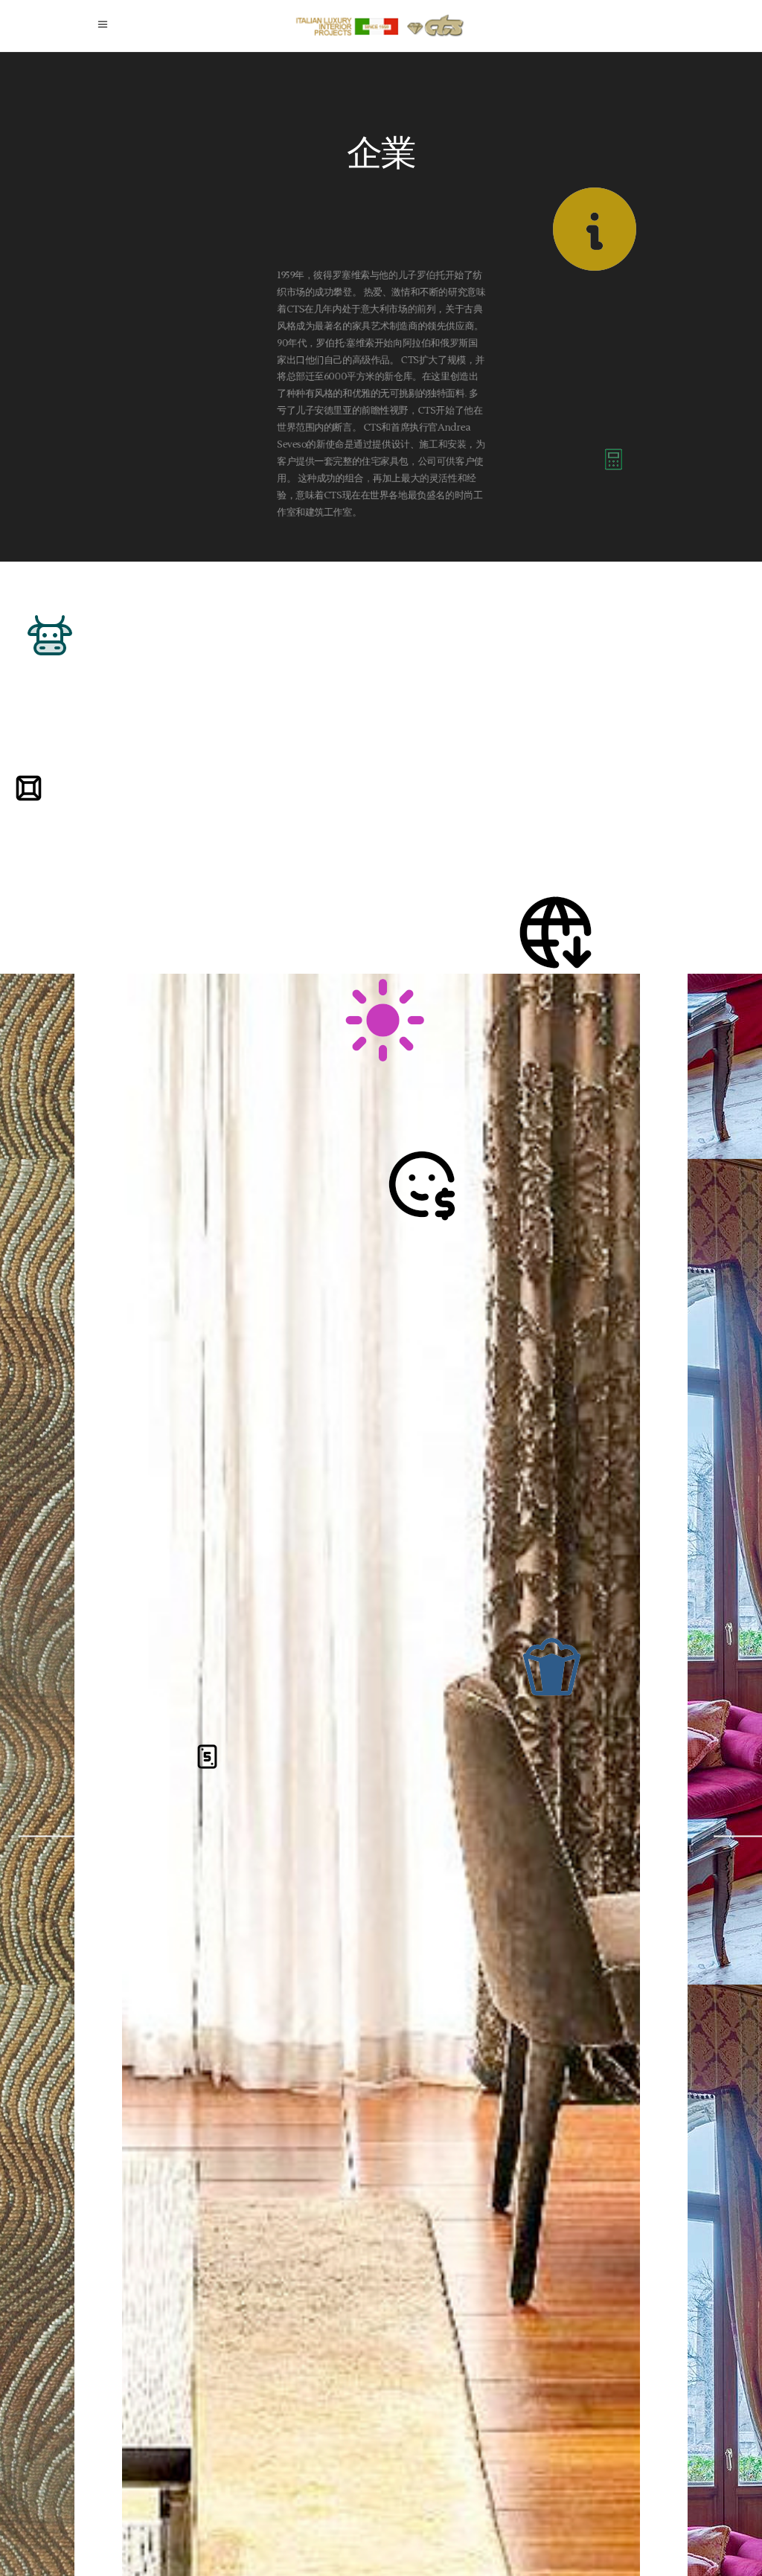 Image resolution: width=762 pixels, height=2576 pixels. I want to click on download content from the web, so click(555, 932).